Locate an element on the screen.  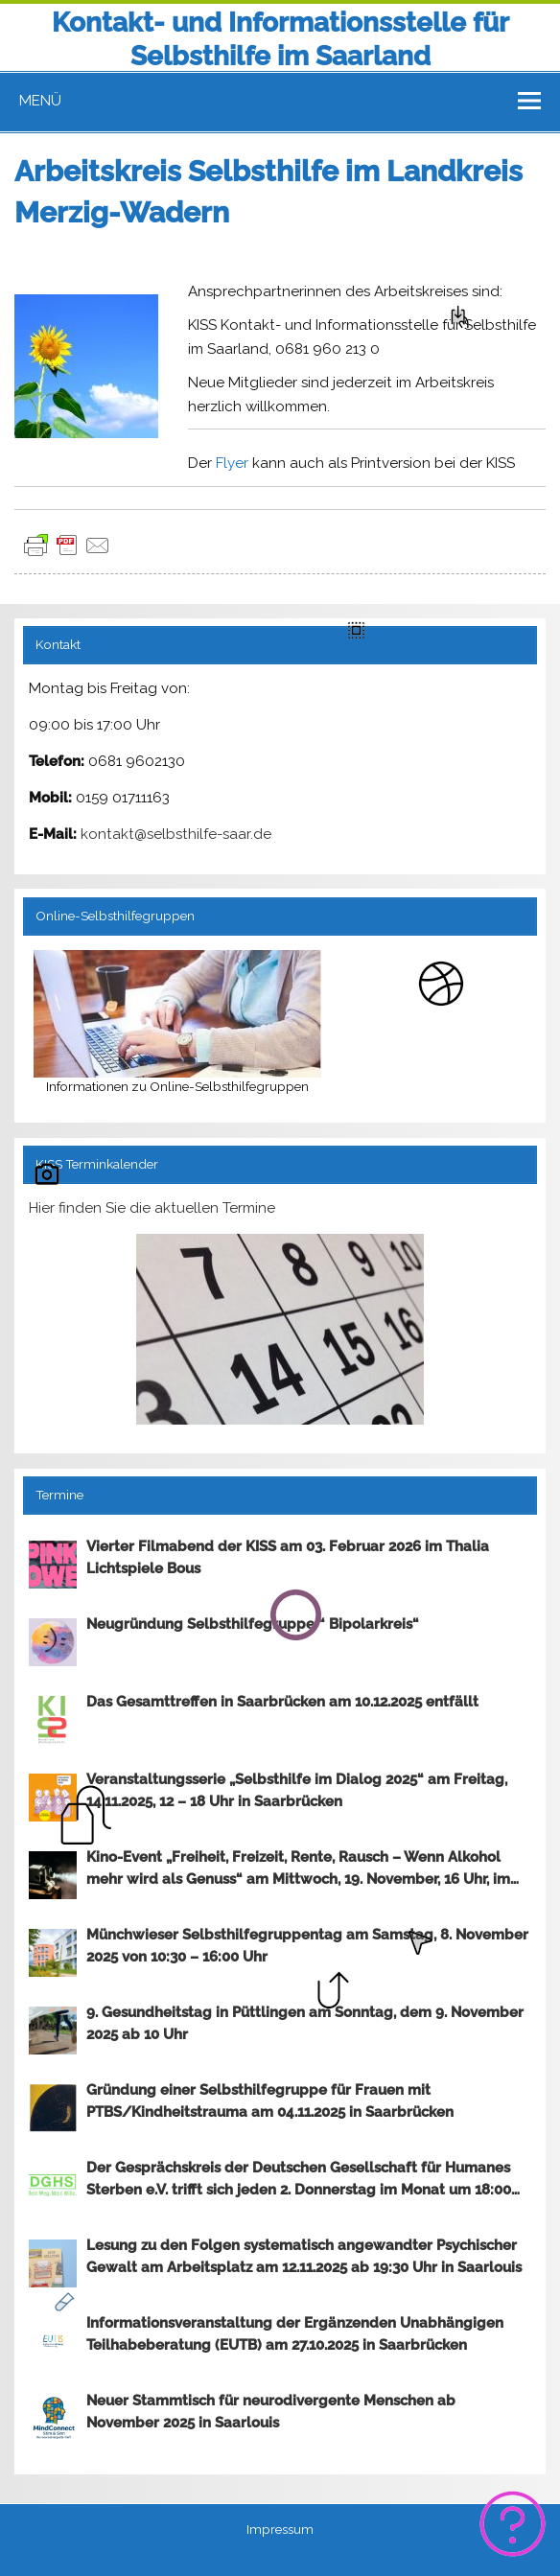
take a photo is located at coordinates (47, 1174).